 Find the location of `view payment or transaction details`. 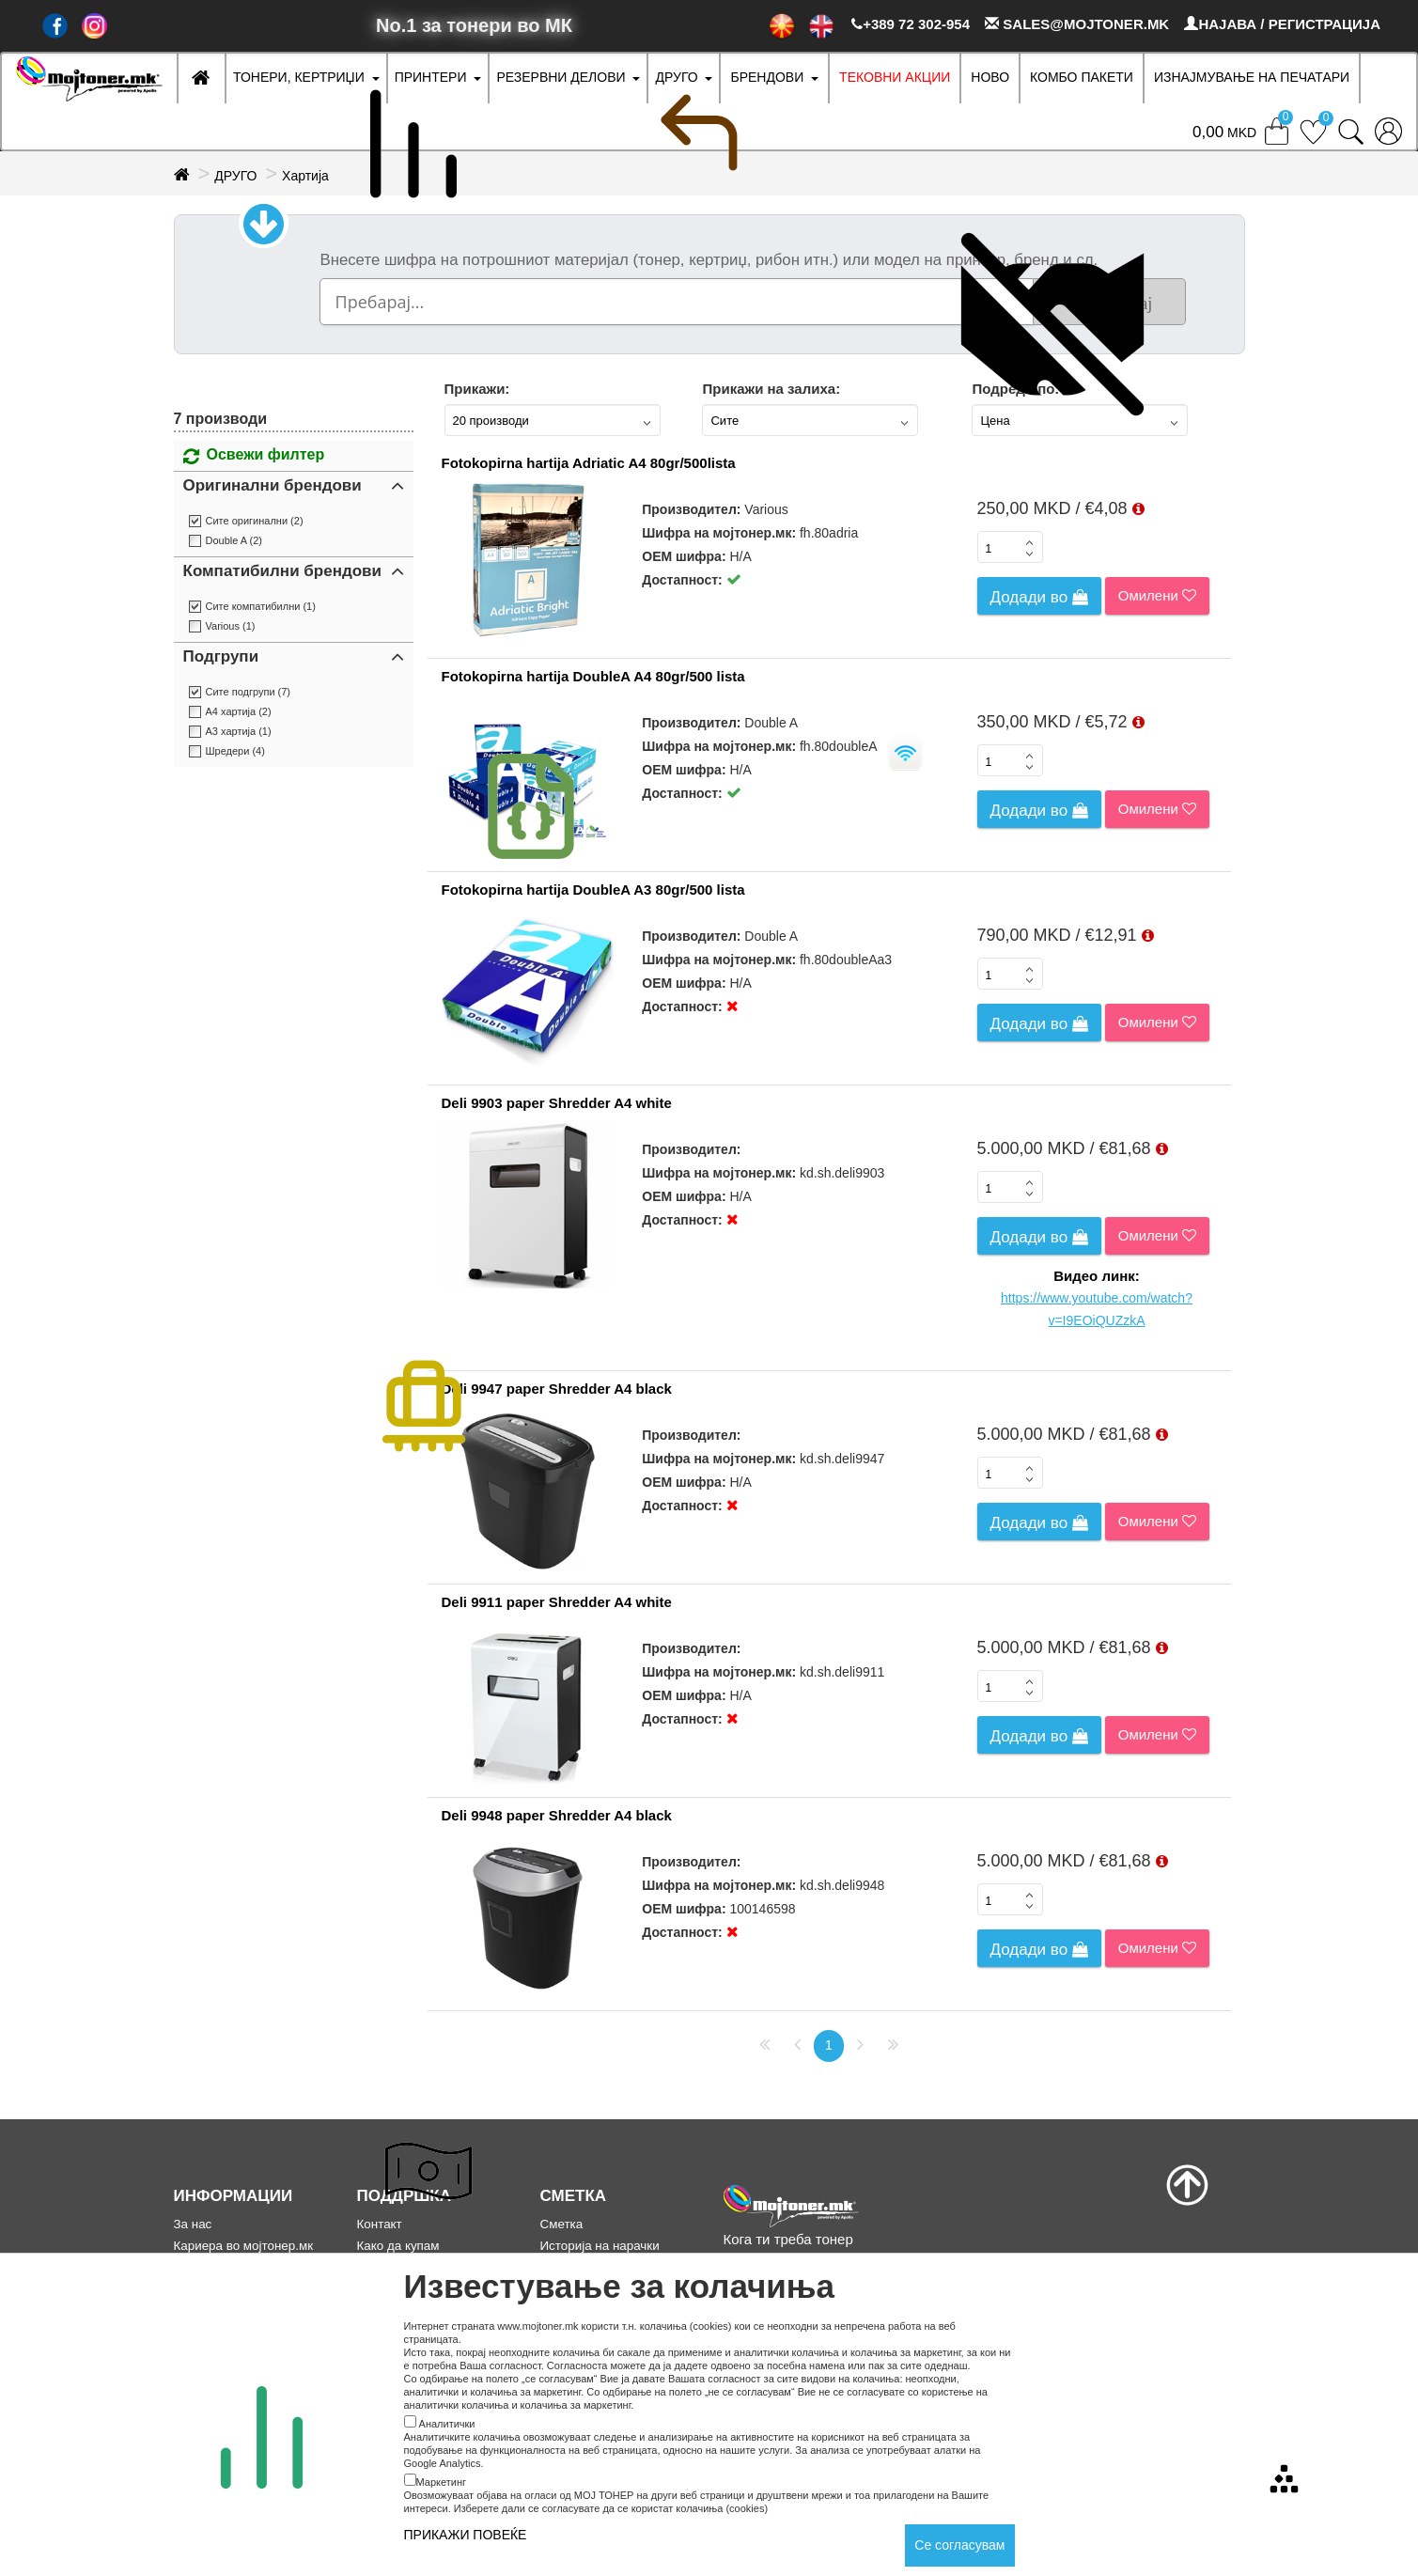

view payment or transaction details is located at coordinates (429, 2171).